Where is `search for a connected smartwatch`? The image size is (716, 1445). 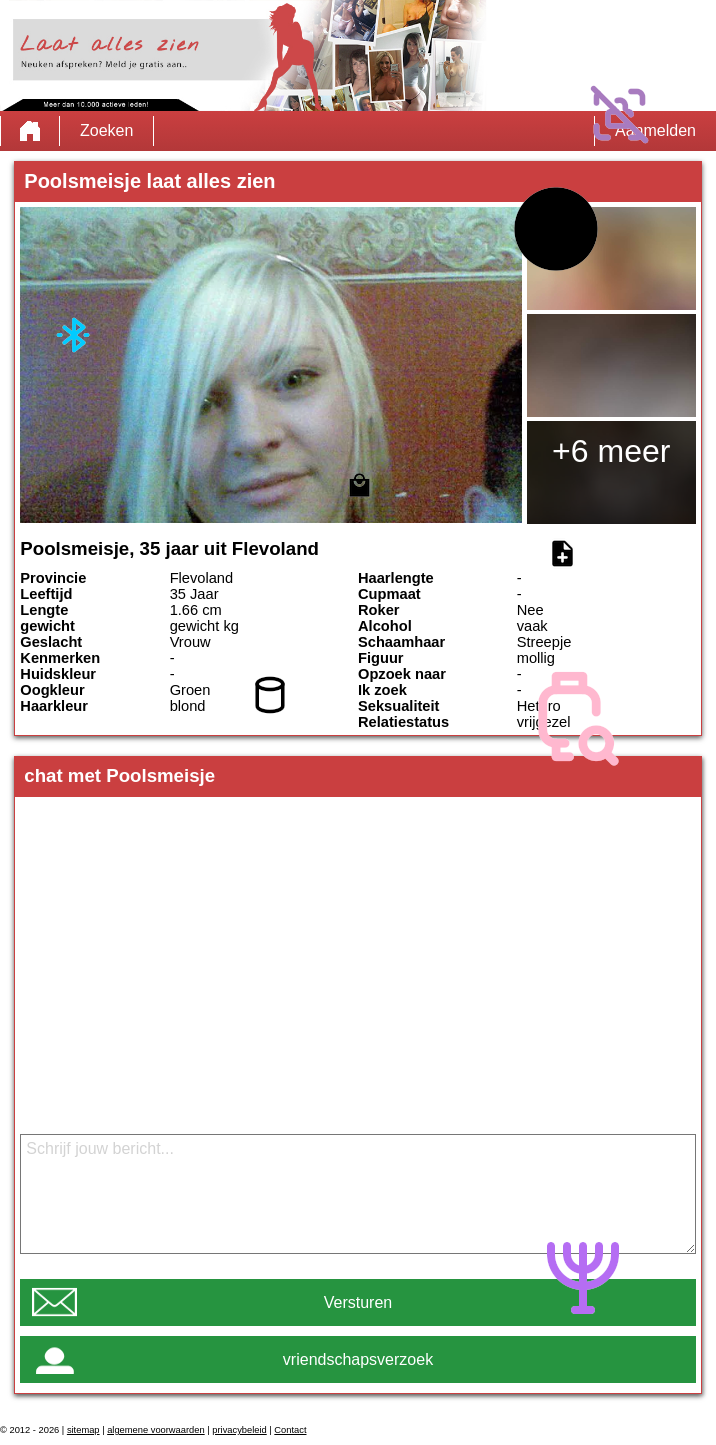 search for a connected smartwatch is located at coordinates (569, 716).